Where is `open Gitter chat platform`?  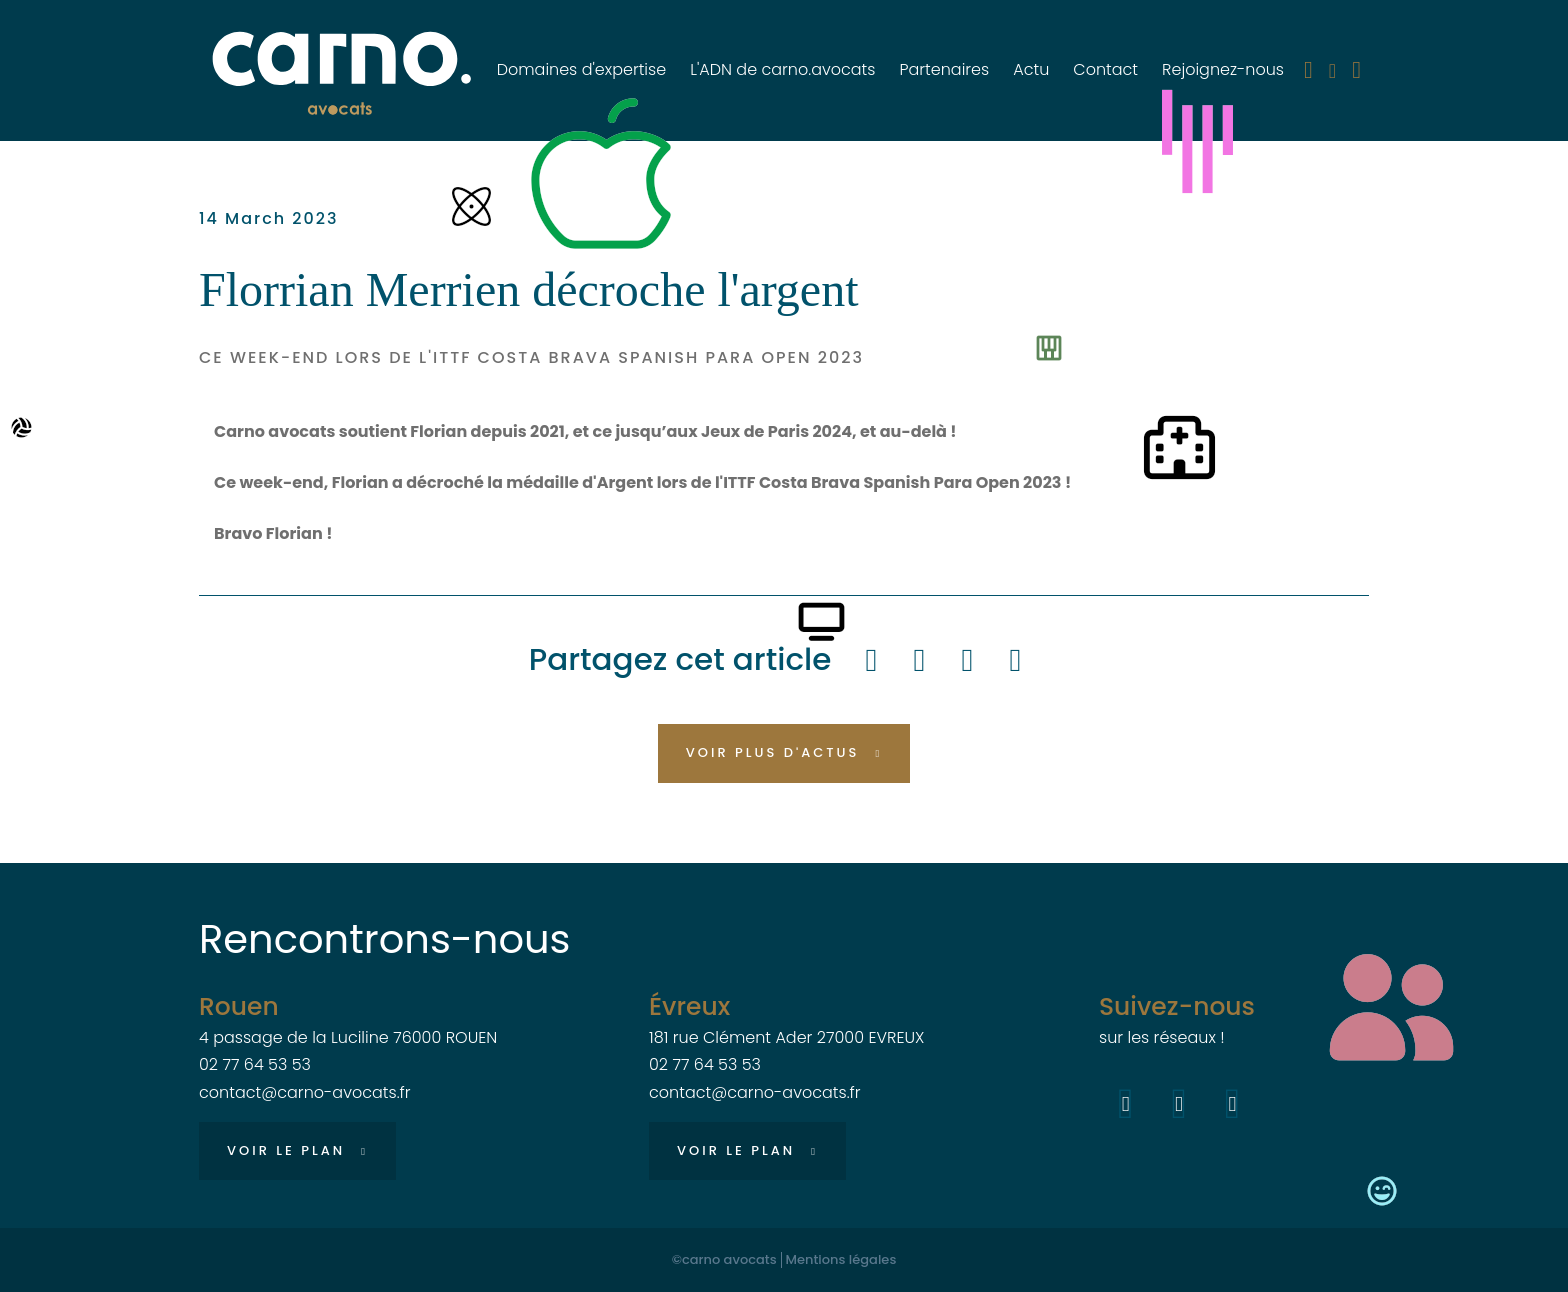 open Gitter chat platform is located at coordinates (1197, 141).